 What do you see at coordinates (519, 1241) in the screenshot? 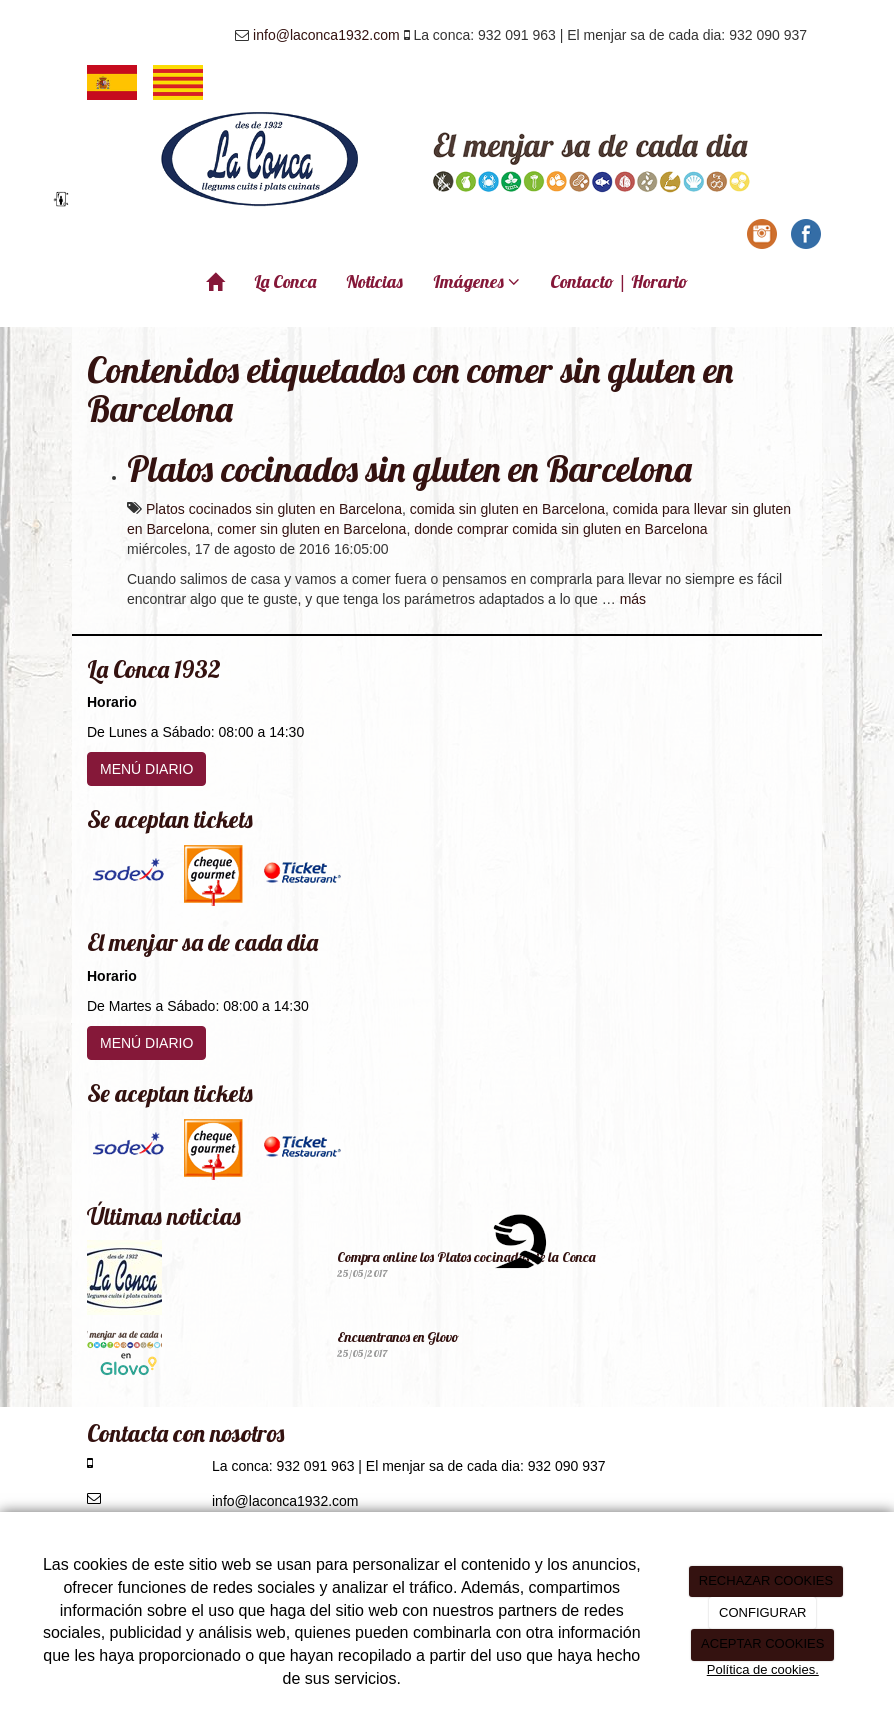
I see `represents a sea creature or kraken in a game interface` at bounding box center [519, 1241].